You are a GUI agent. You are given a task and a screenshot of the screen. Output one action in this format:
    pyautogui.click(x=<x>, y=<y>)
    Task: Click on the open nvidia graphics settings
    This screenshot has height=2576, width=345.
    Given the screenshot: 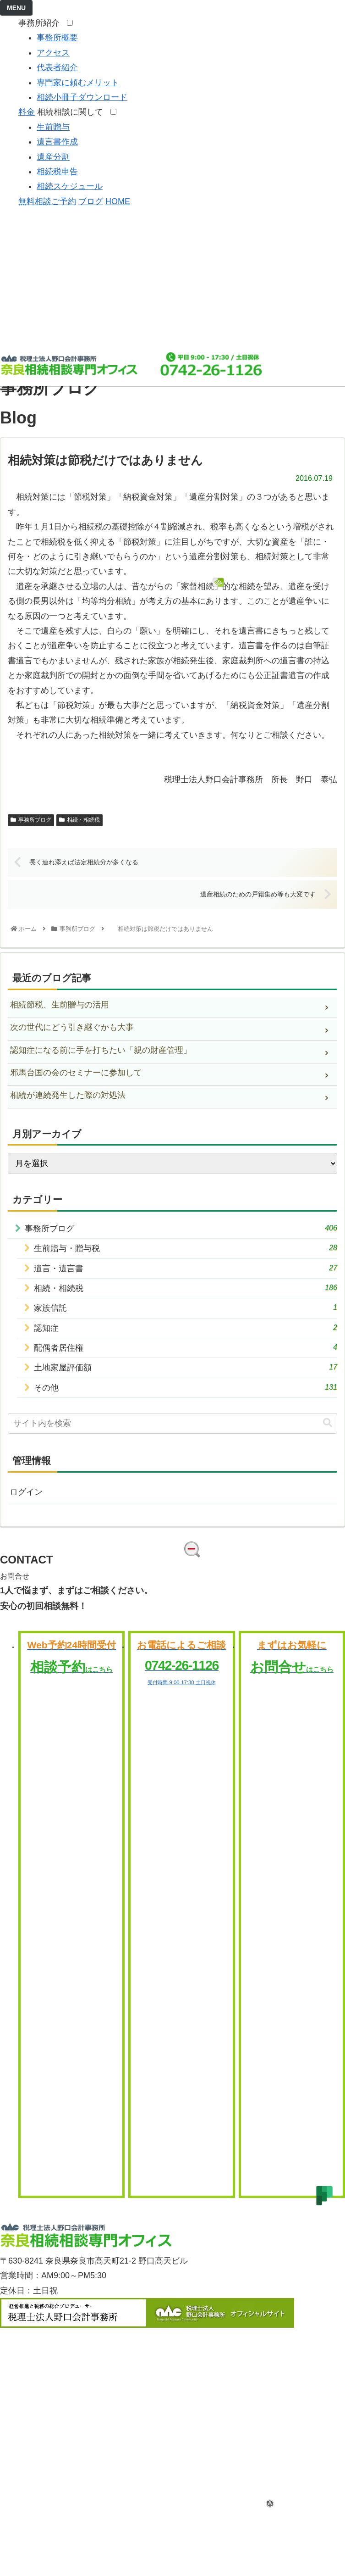 What is the action you would take?
    pyautogui.click(x=218, y=582)
    